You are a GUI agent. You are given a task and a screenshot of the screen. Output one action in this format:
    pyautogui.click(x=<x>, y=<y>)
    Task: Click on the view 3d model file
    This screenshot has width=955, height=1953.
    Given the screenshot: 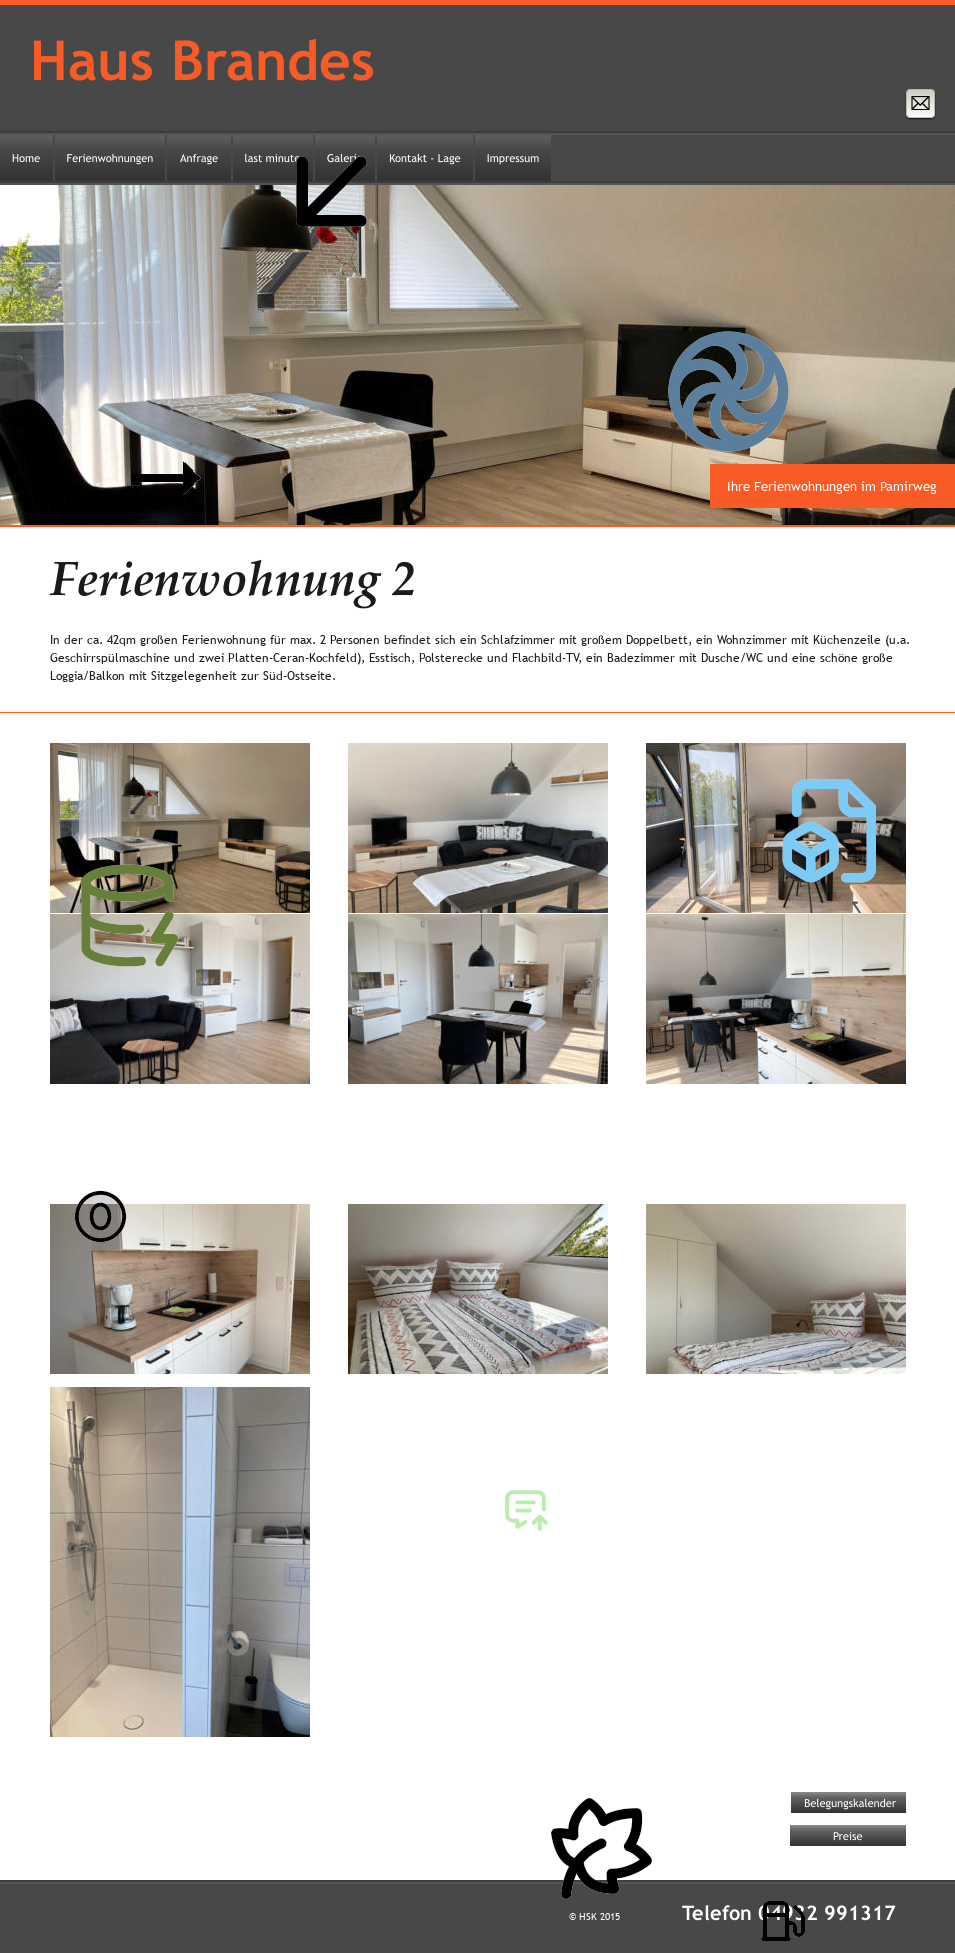 What is the action you would take?
    pyautogui.click(x=834, y=831)
    